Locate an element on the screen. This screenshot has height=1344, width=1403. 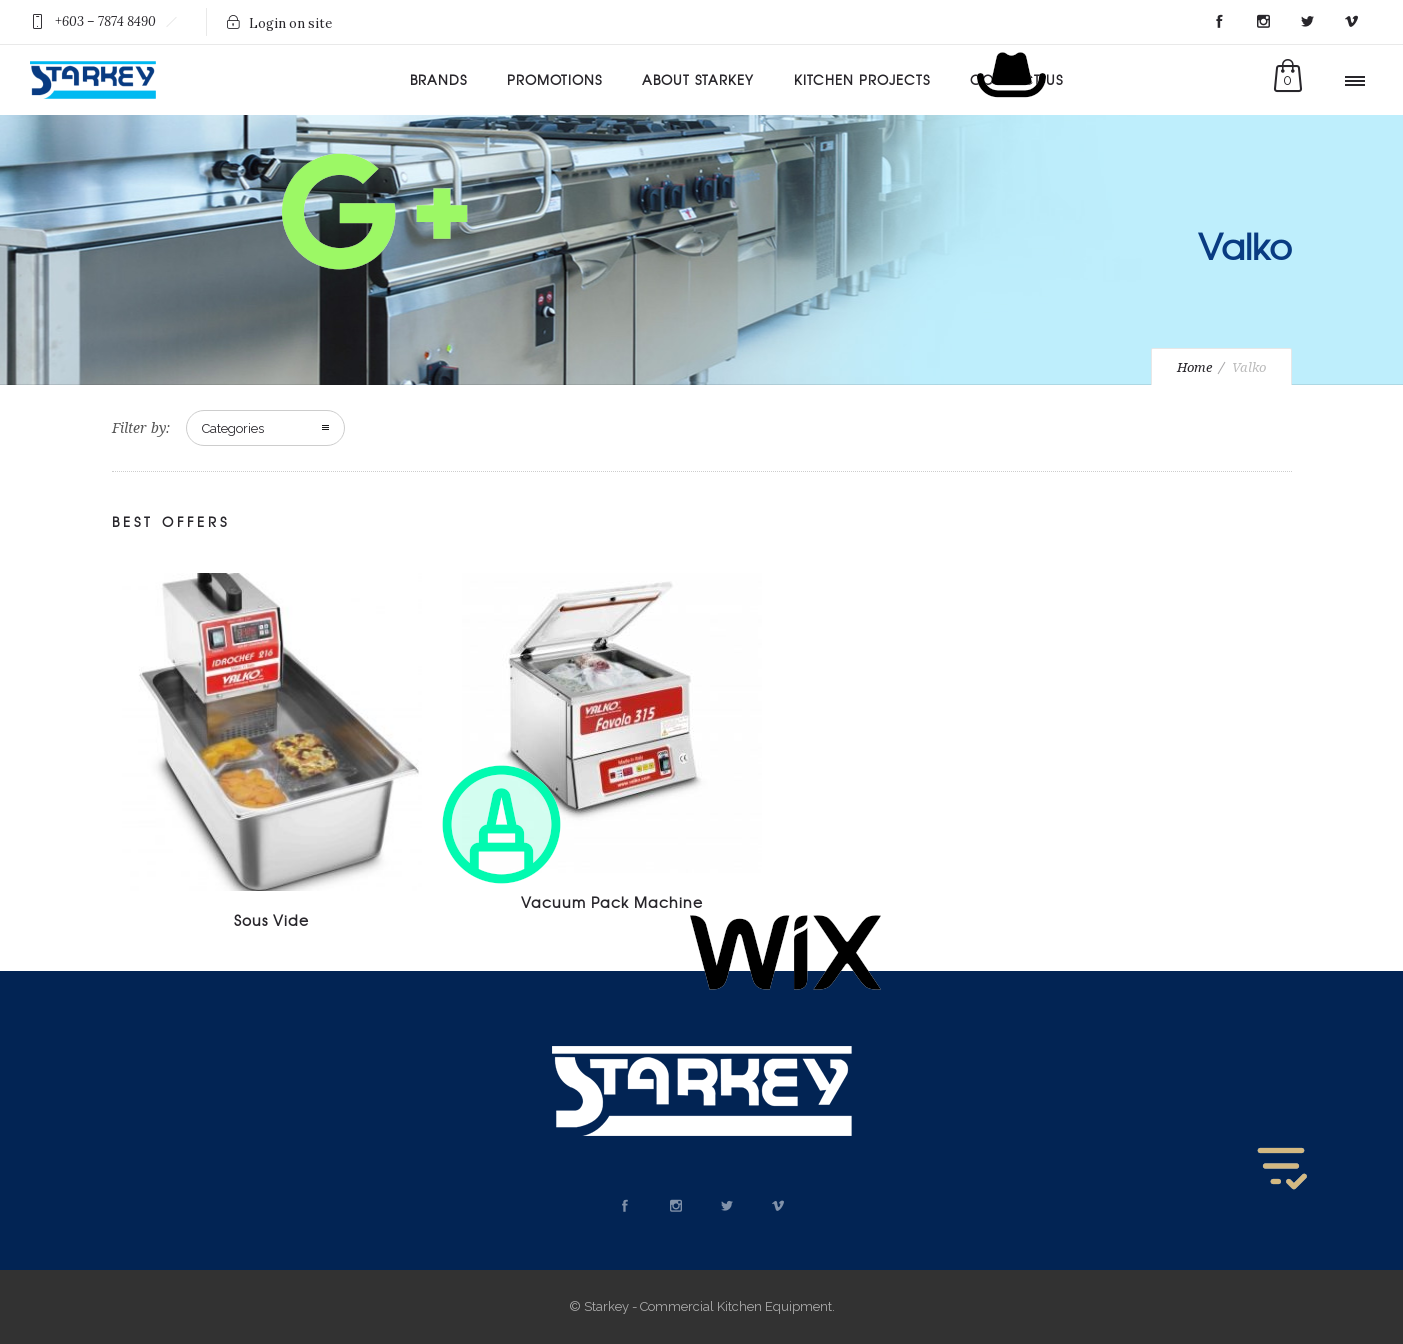
visit or connect to wix website builder is located at coordinates (785, 952).